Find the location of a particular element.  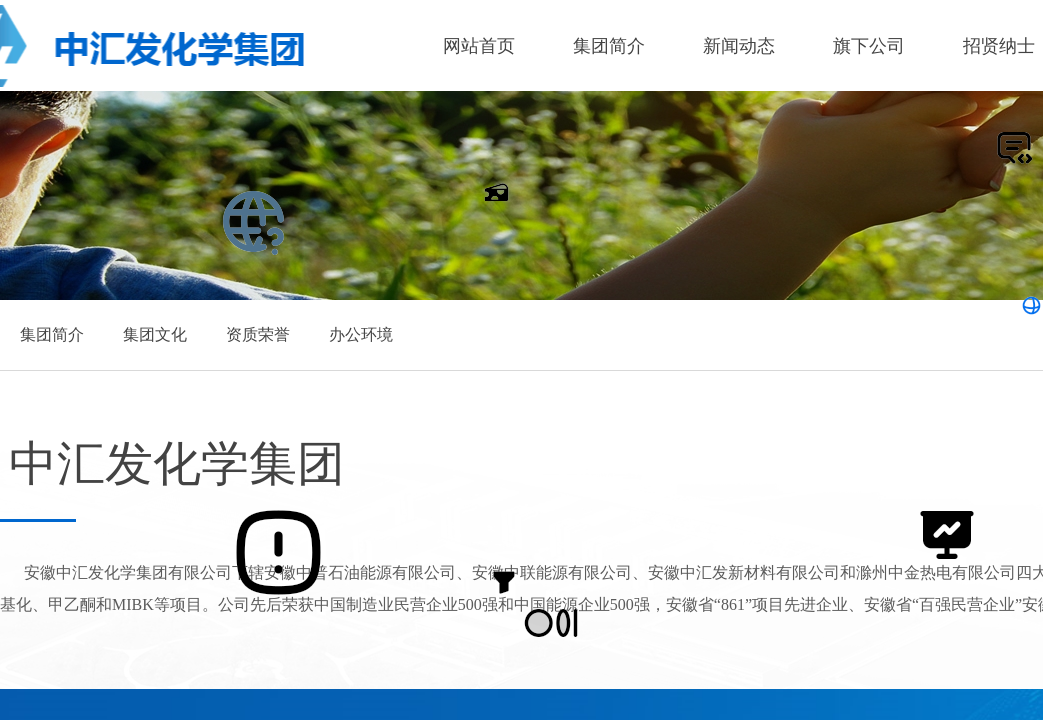

start a presentation or slideshow is located at coordinates (947, 535).